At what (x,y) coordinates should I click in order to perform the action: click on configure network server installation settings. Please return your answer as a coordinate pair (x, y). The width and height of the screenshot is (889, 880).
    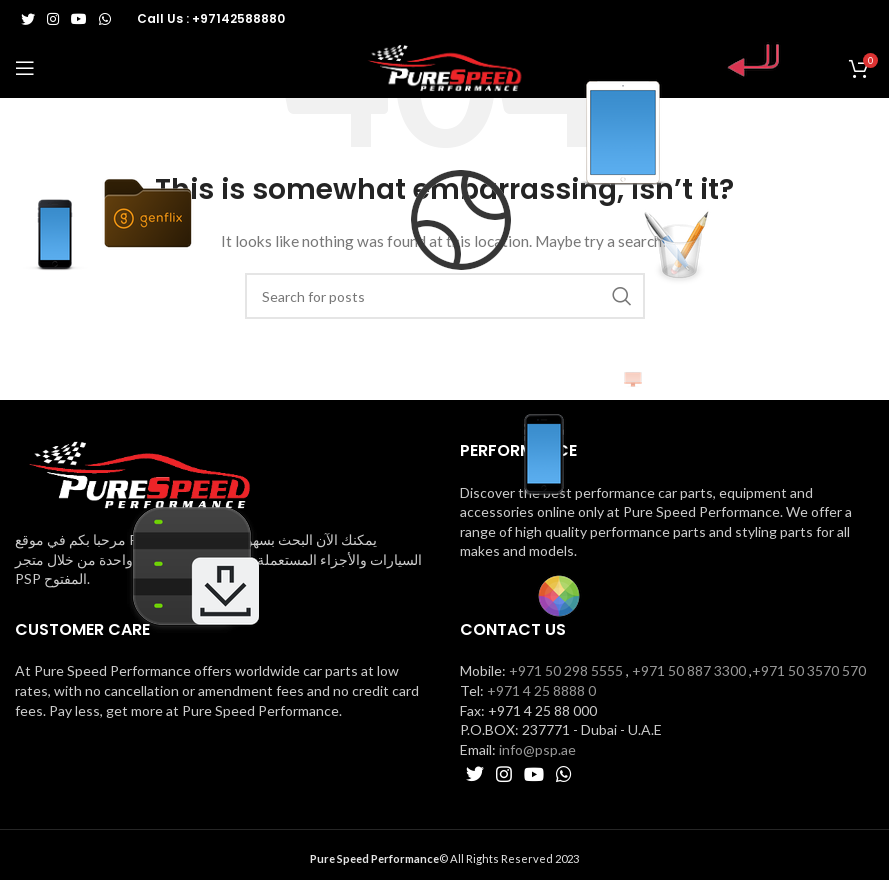
    Looking at the image, I should click on (193, 568).